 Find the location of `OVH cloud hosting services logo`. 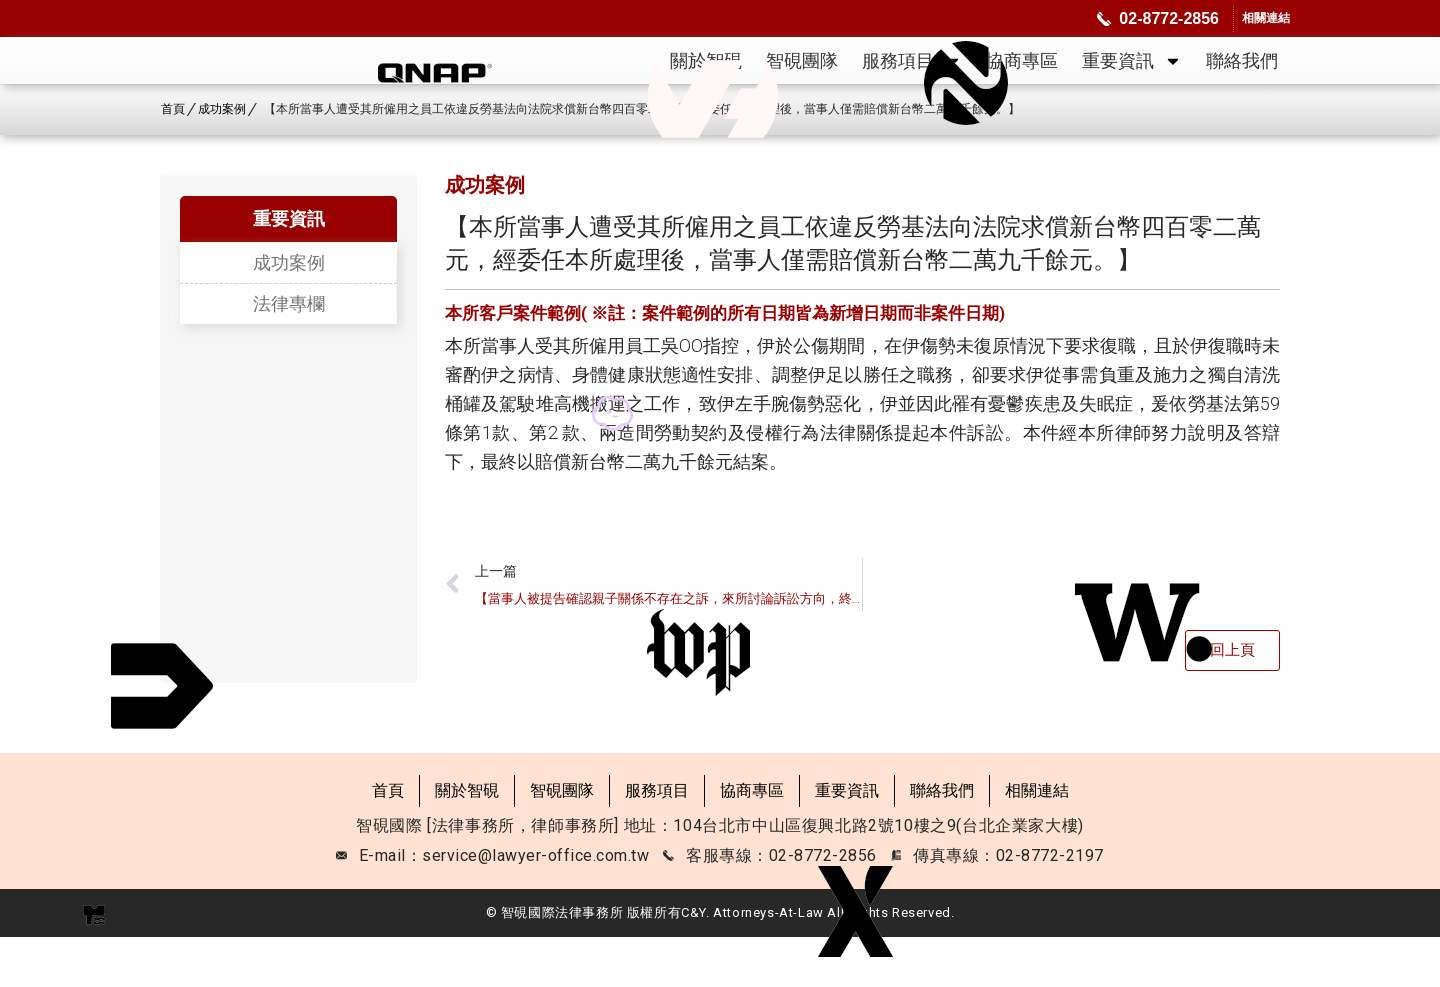

OVH cloud hosting services logo is located at coordinates (713, 99).